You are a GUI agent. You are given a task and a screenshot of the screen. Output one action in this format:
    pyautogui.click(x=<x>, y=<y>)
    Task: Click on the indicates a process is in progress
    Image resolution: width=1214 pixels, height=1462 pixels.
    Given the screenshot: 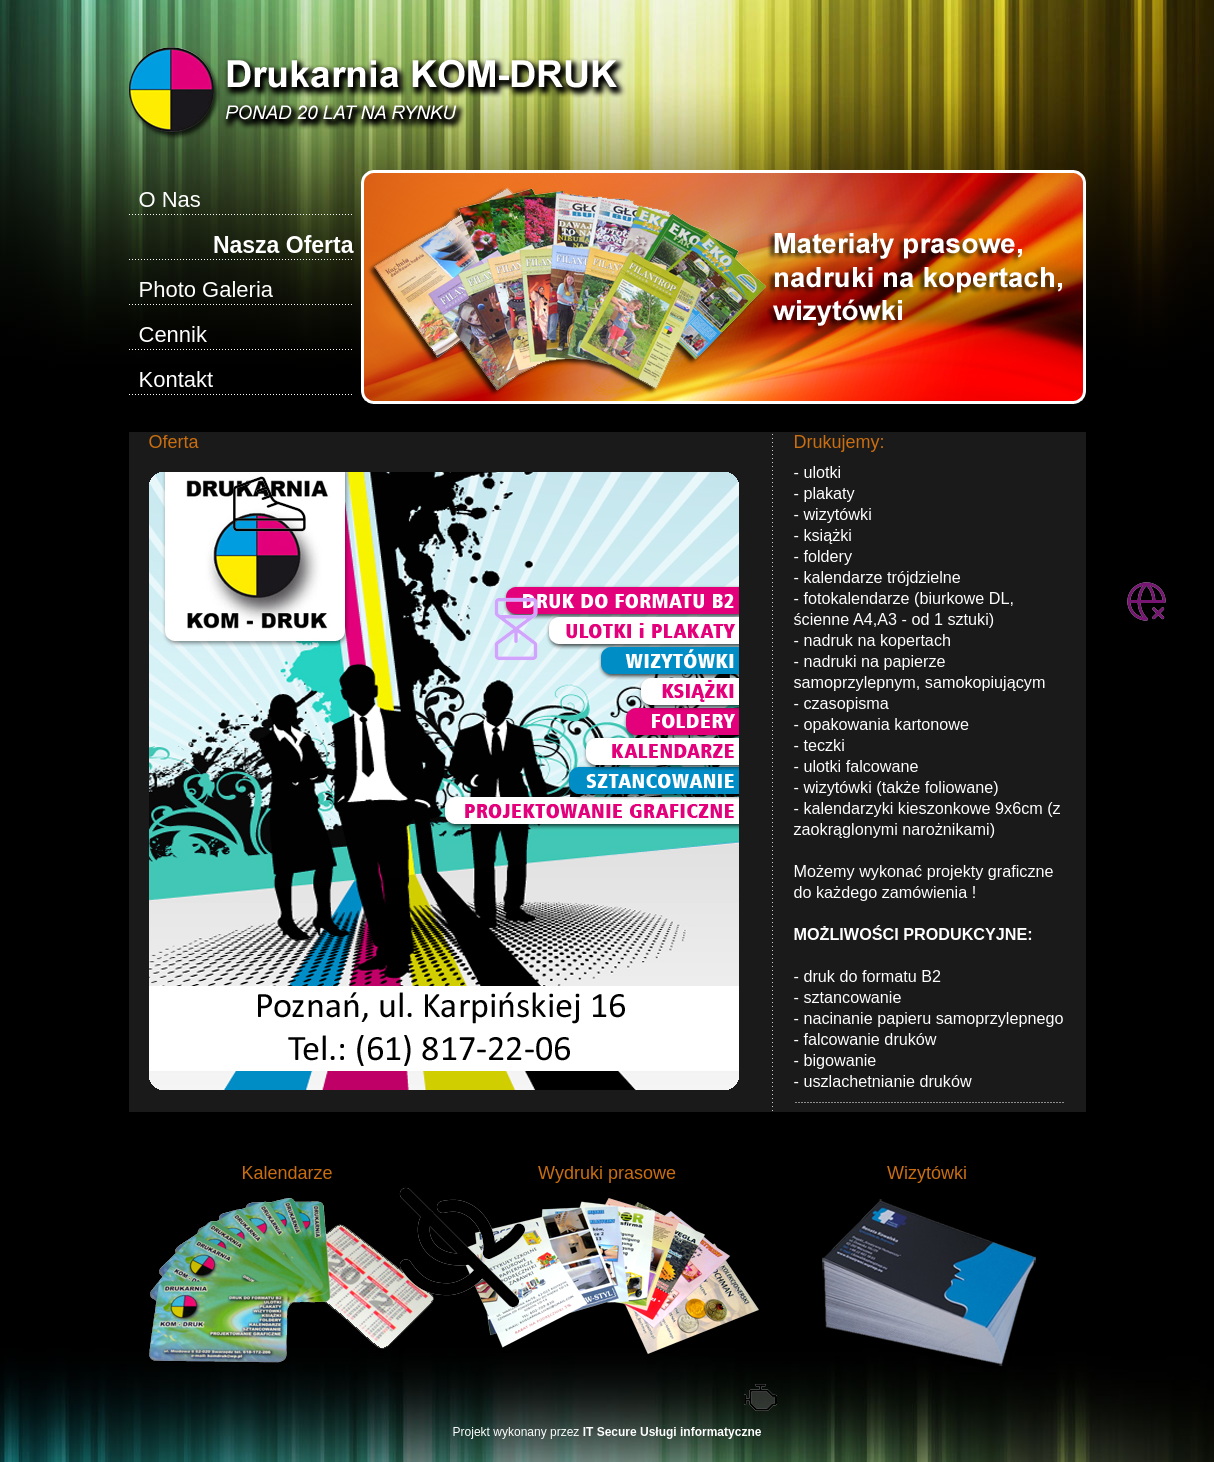 What is the action you would take?
    pyautogui.click(x=516, y=629)
    